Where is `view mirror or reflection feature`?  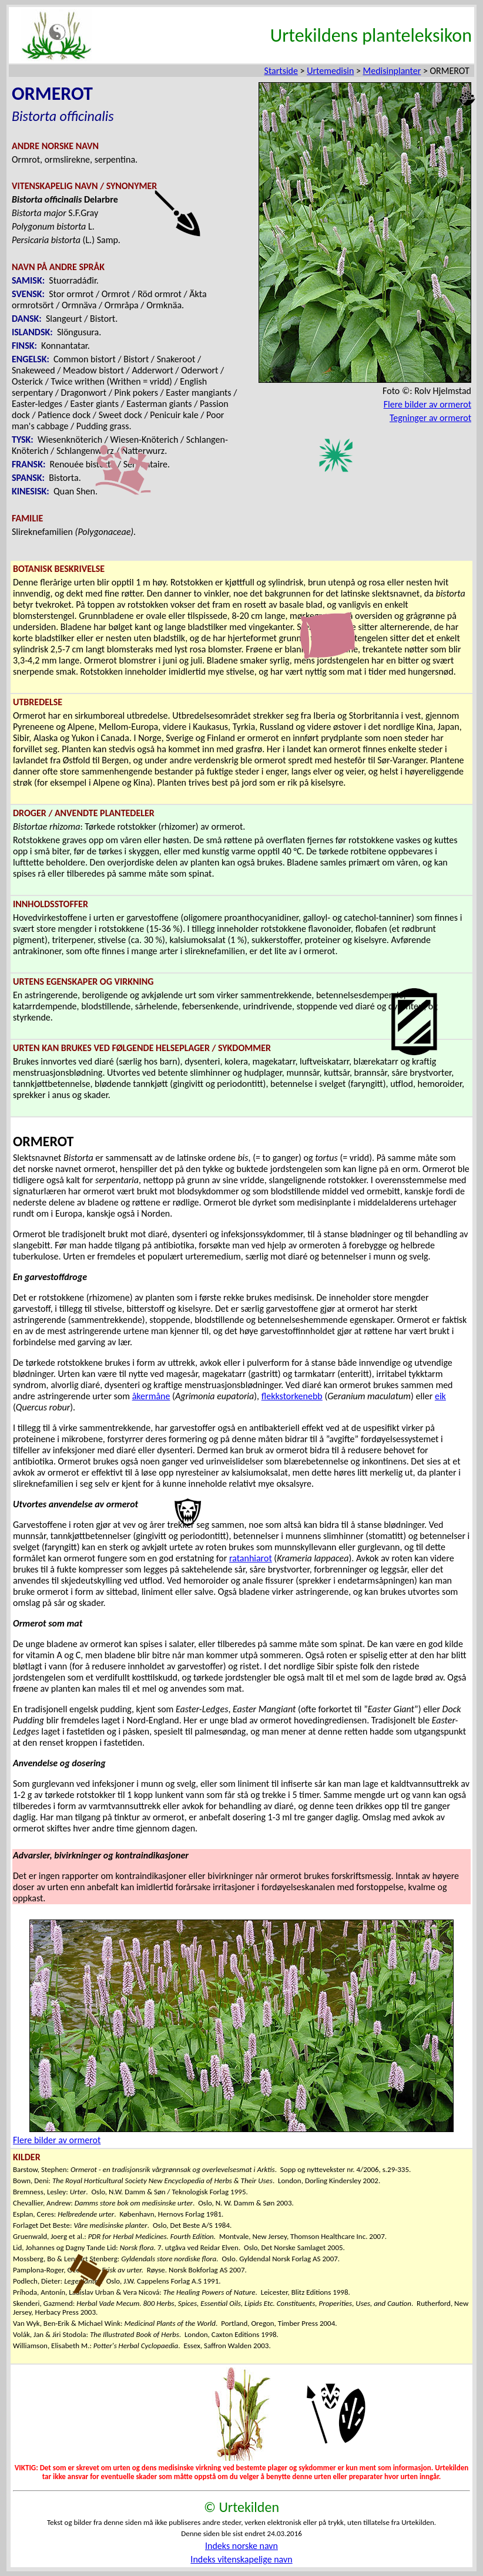 view mirror or reflection feature is located at coordinates (414, 1021).